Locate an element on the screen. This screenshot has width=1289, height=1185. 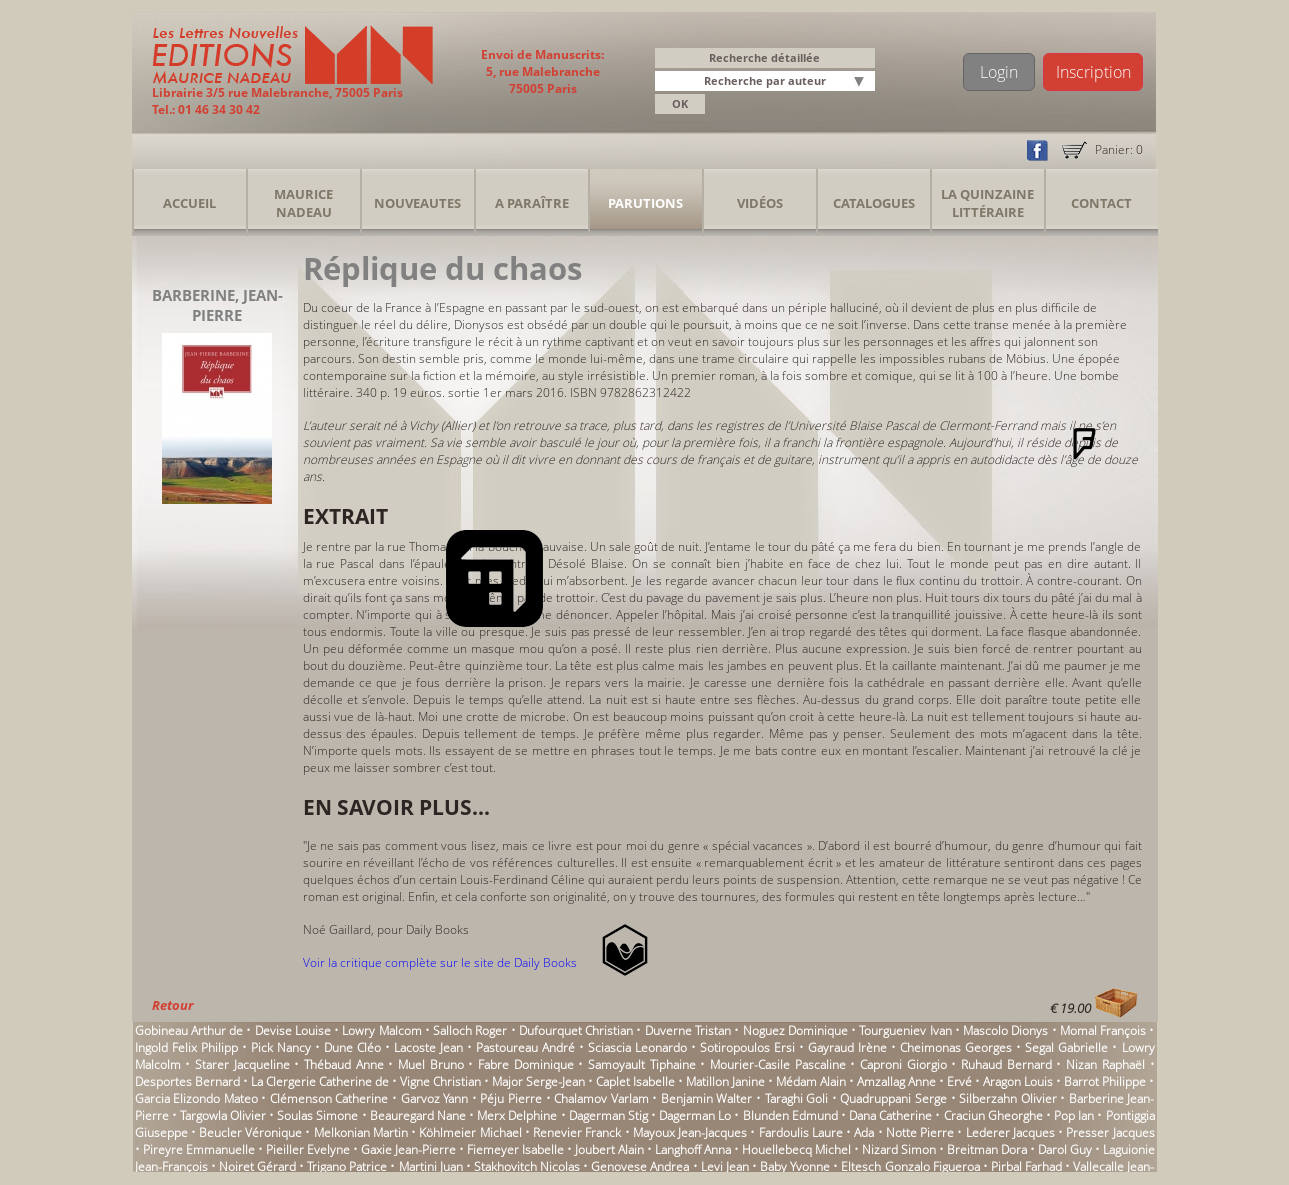
open foursquare app is located at coordinates (1084, 443).